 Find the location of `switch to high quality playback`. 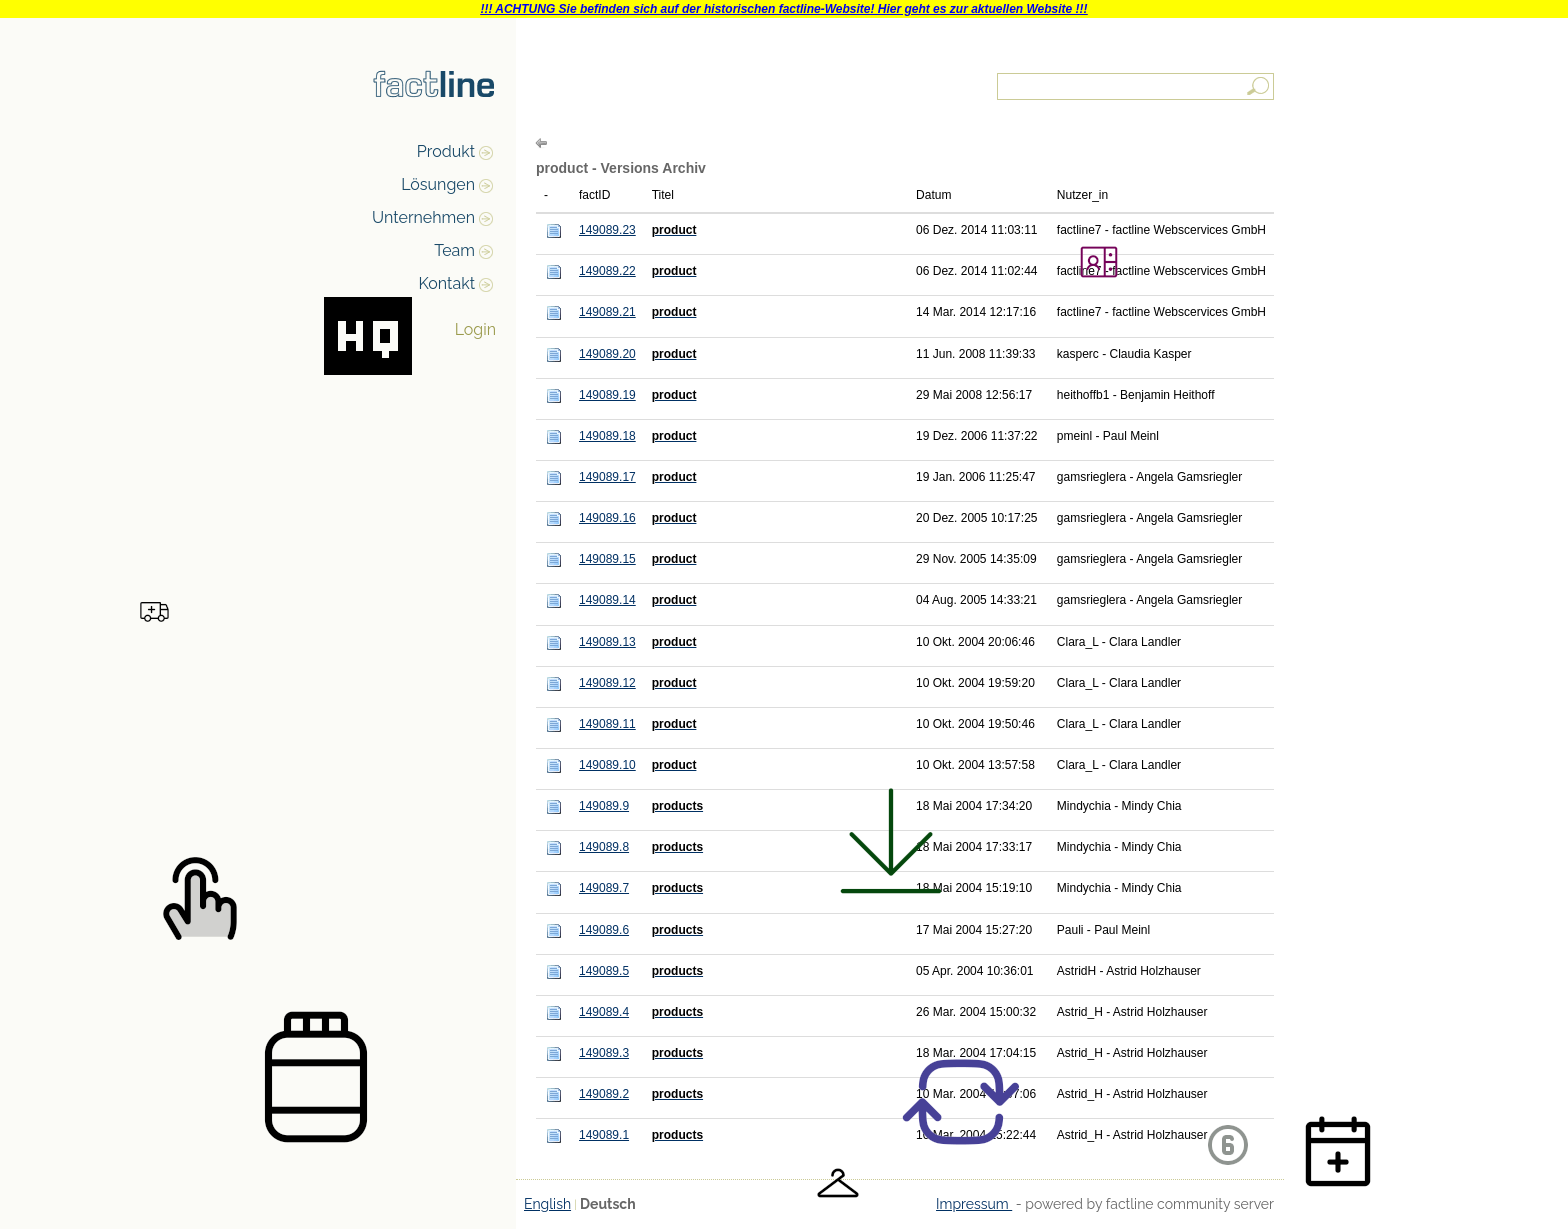

switch to high quality playback is located at coordinates (368, 336).